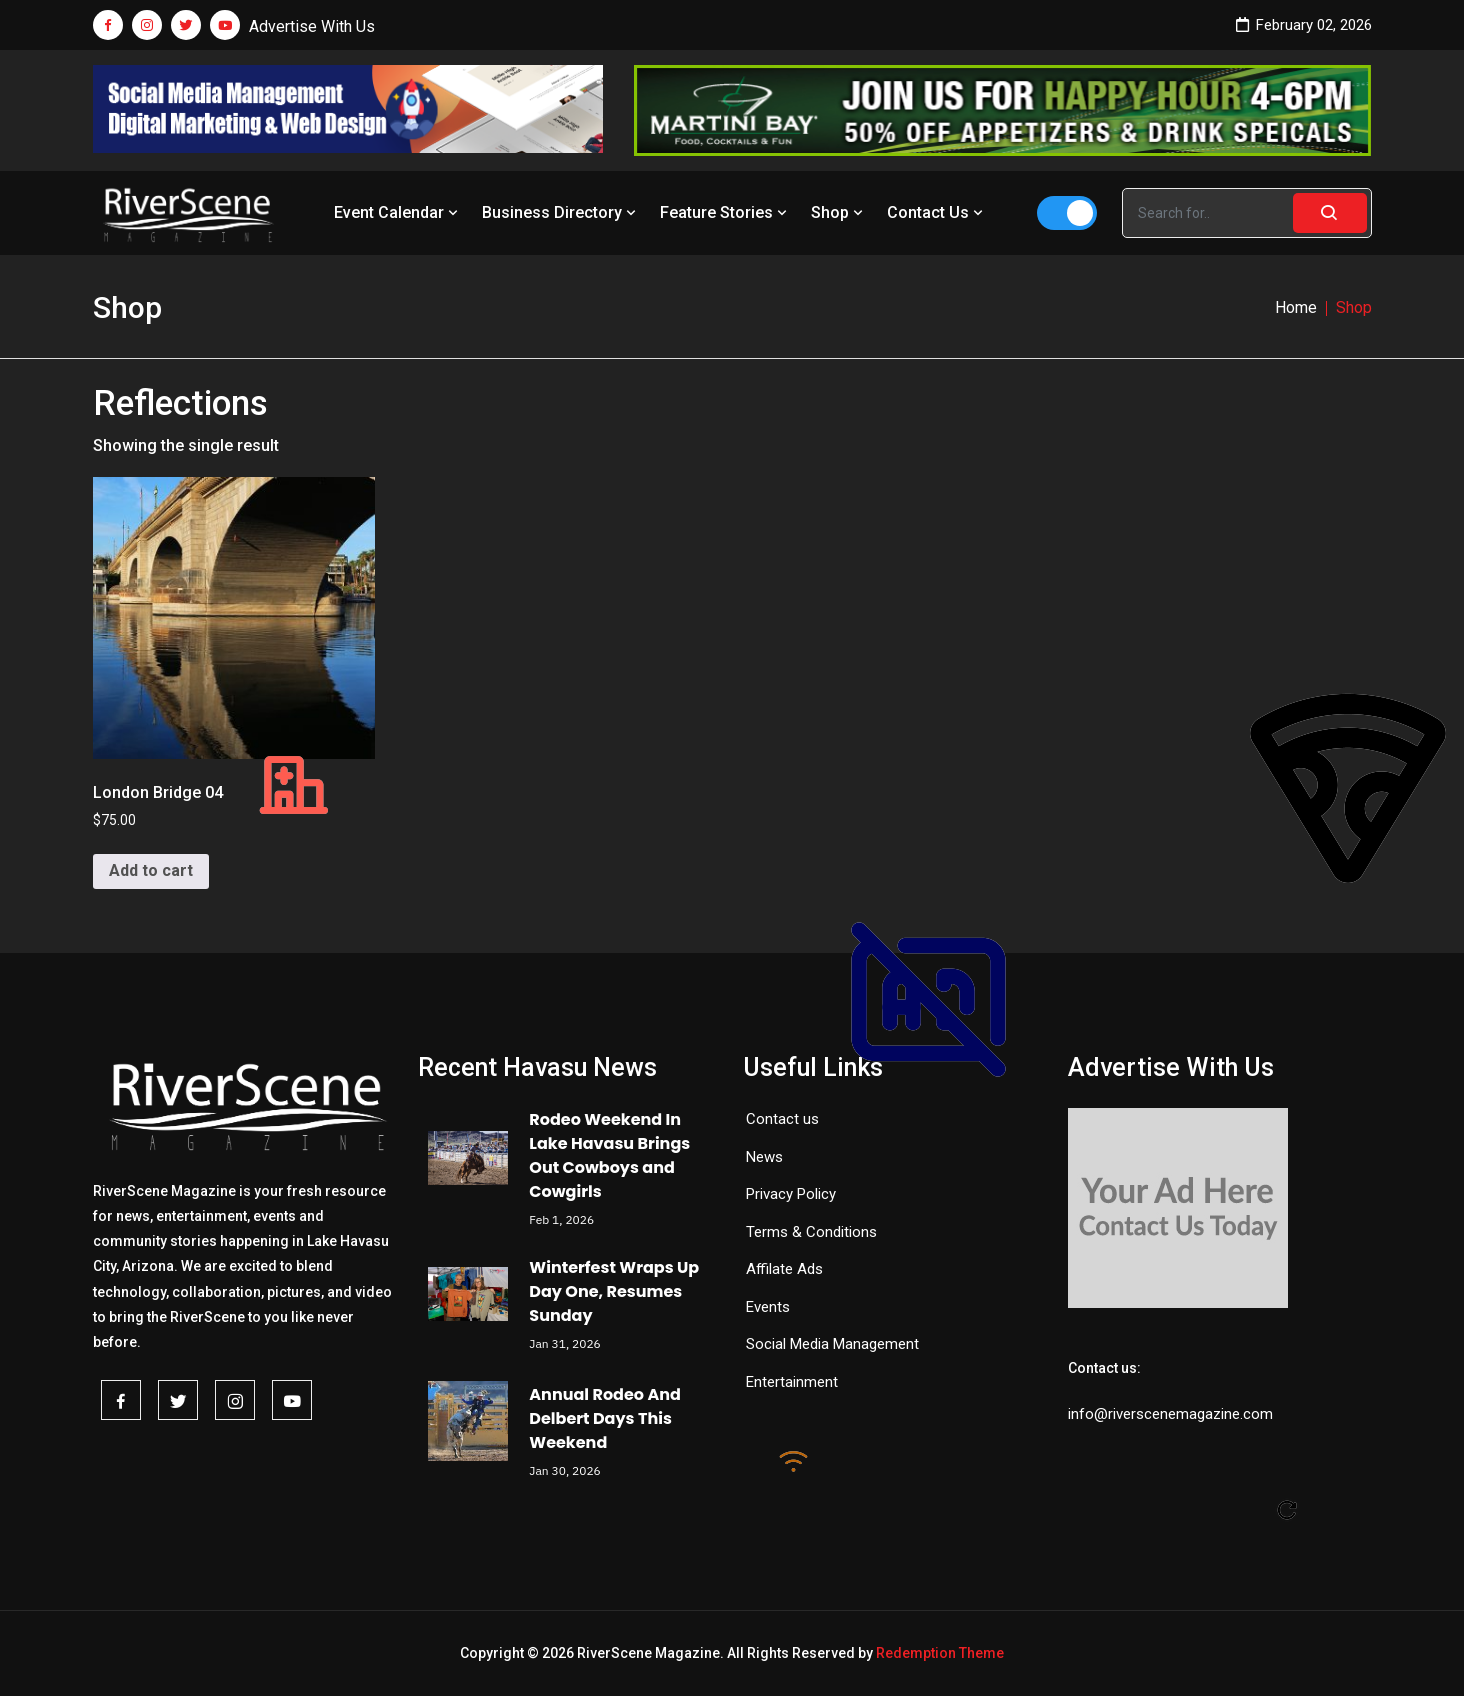 The height and width of the screenshot is (1696, 1464). What do you see at coordinates (793, 1456) in the screenshot?
I see `indicates moderate wifi signal strength` at bounding box center [793, 1456].